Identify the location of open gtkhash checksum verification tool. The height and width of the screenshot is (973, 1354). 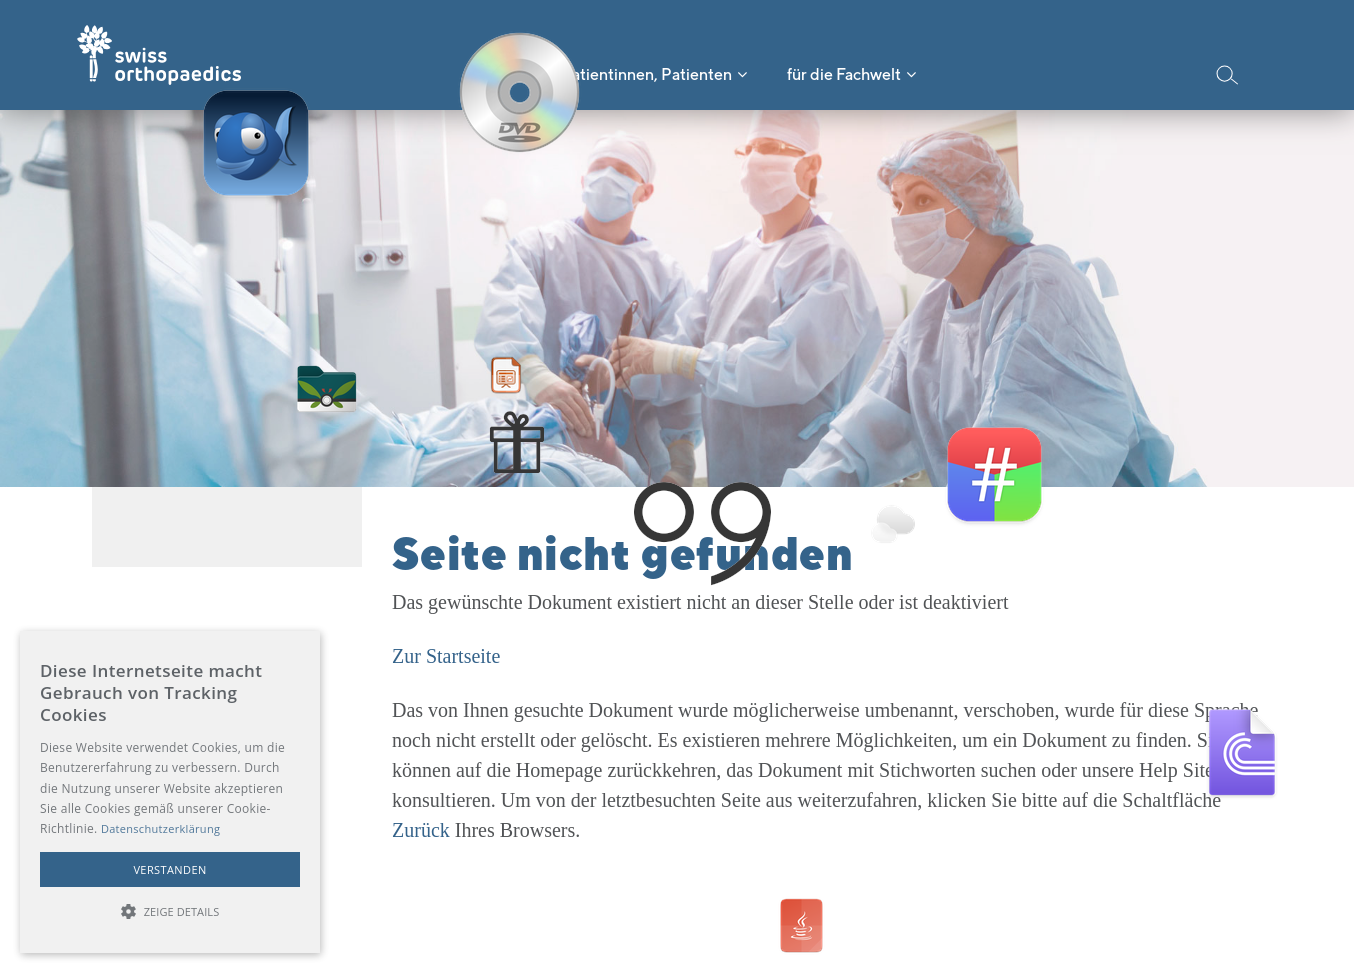
(994, 474).